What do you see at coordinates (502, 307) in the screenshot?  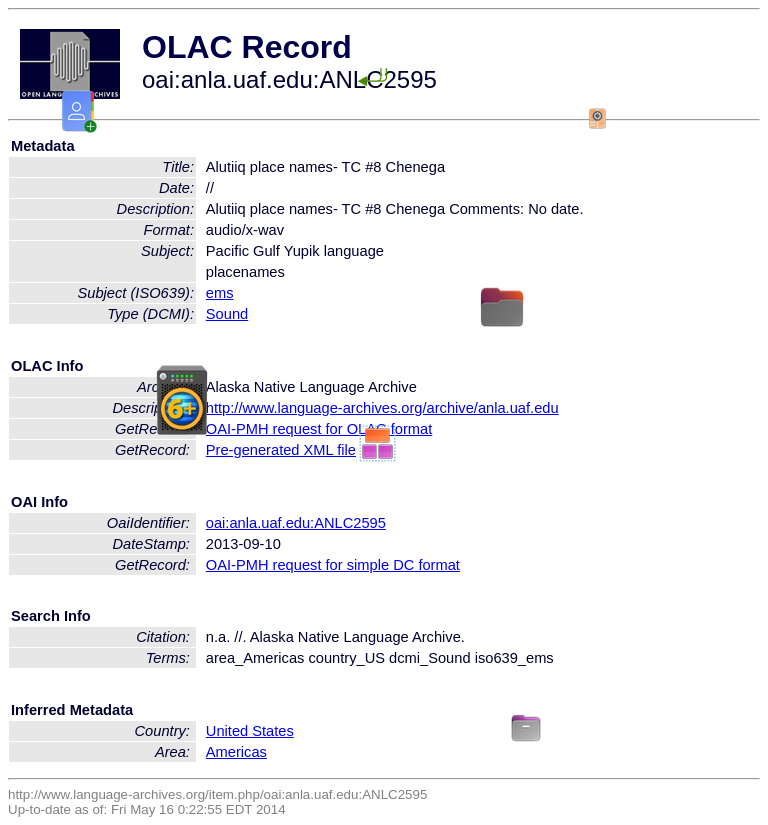 I see `folder ready to accept dragged files` at bounding box center [502, 307].